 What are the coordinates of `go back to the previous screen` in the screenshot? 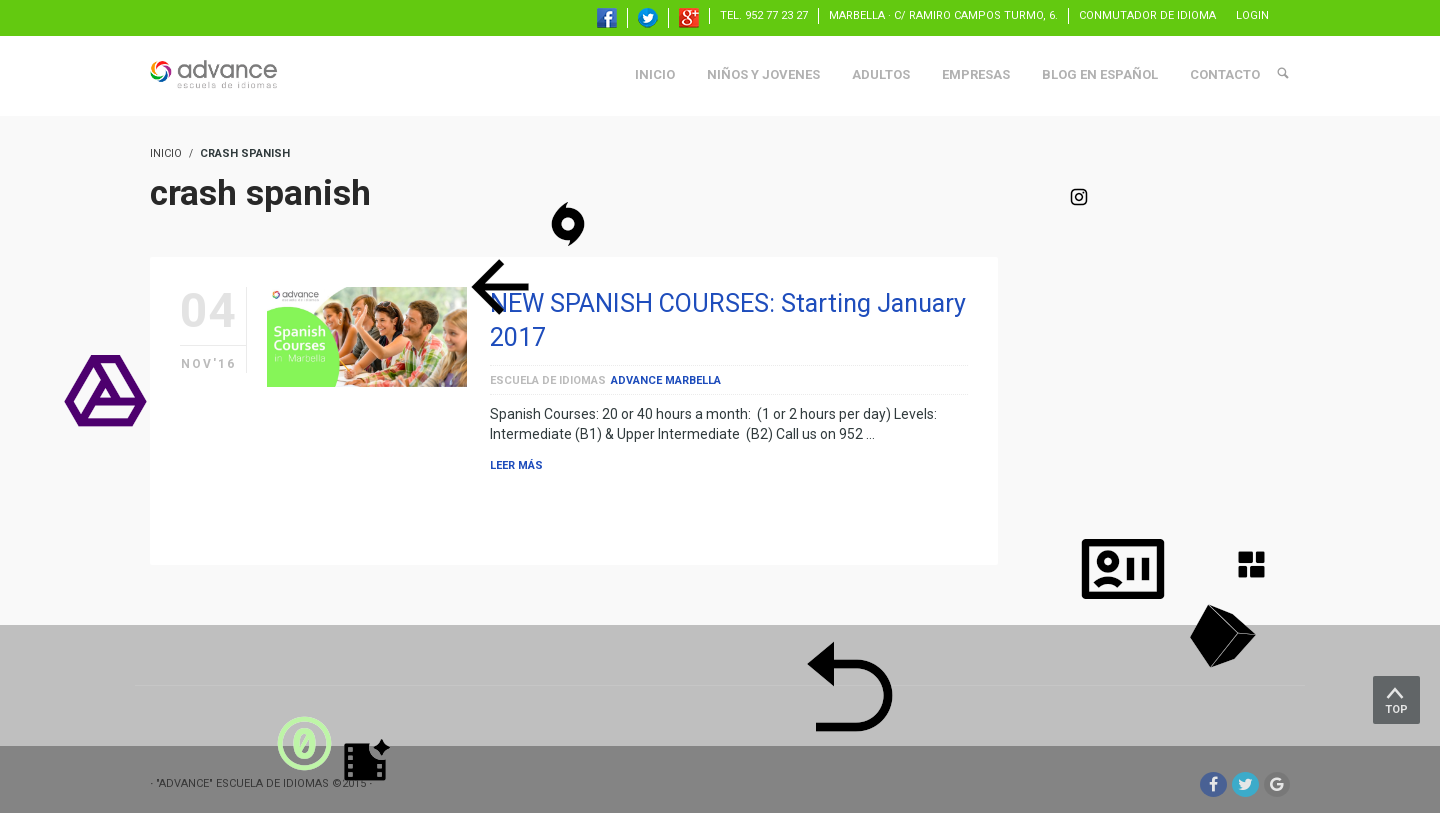 It's located at (500, 287).